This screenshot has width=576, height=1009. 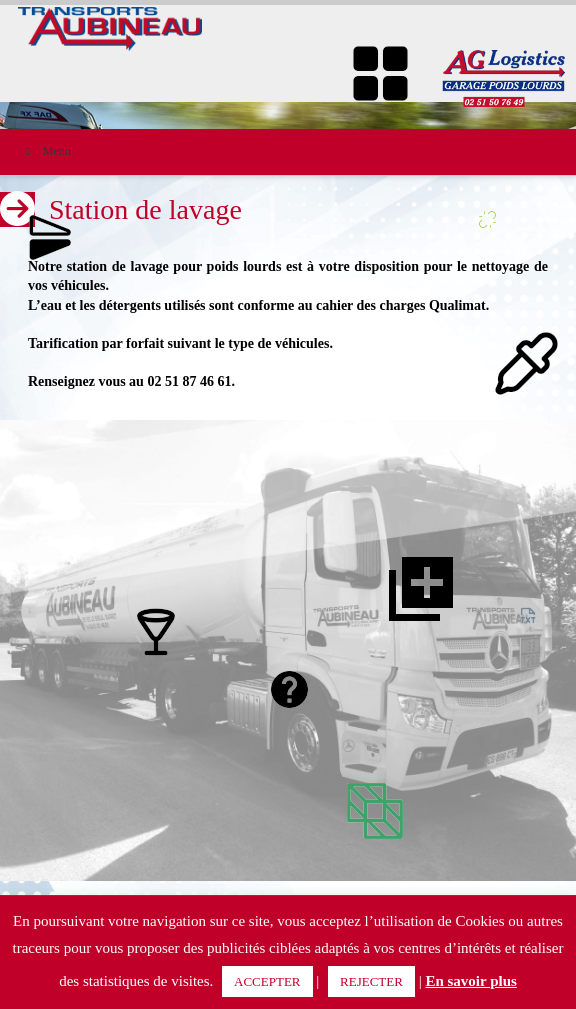 What do you see at coordinates (528, 616) in the screenshot?
I see `open a text file` at bounding box center [528, 616].